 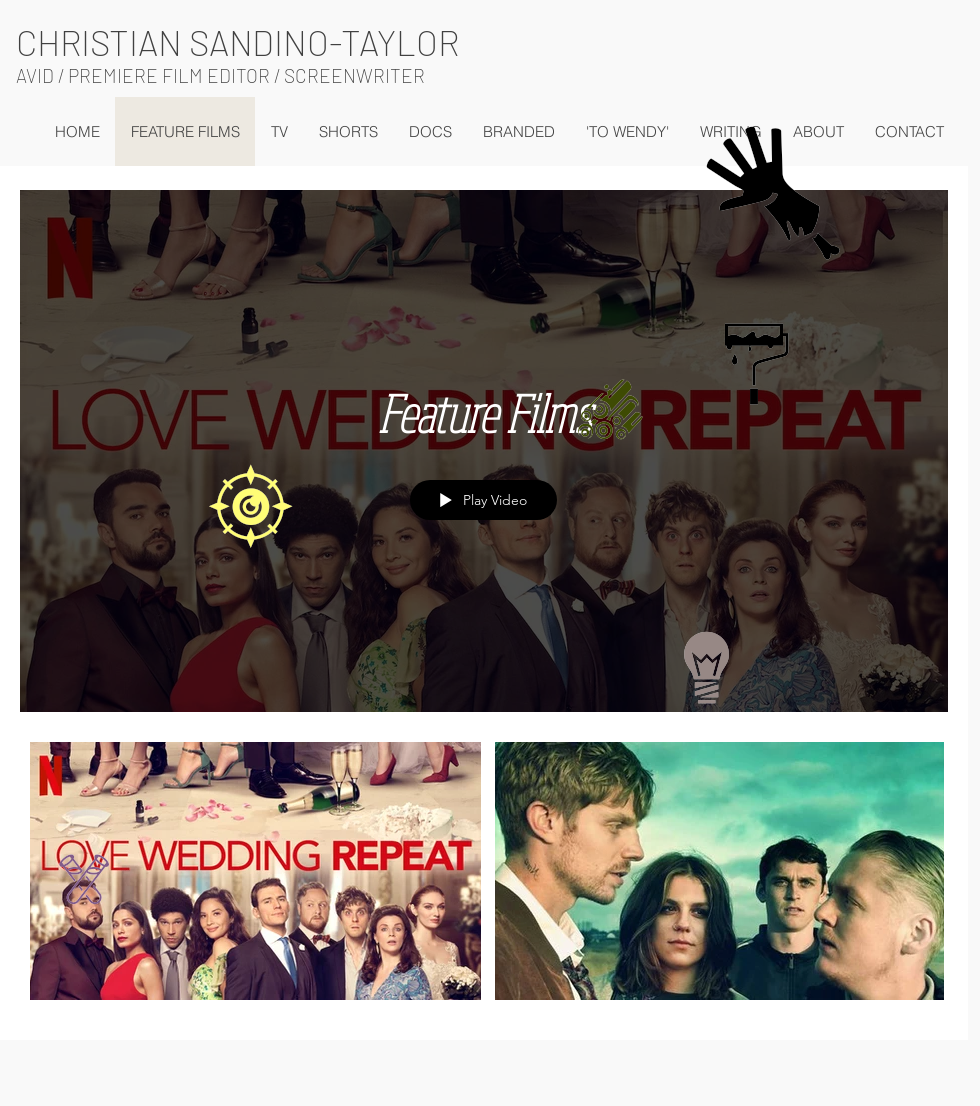 I want to click on customize theme or appearance settings, so click(x=754, y=364).